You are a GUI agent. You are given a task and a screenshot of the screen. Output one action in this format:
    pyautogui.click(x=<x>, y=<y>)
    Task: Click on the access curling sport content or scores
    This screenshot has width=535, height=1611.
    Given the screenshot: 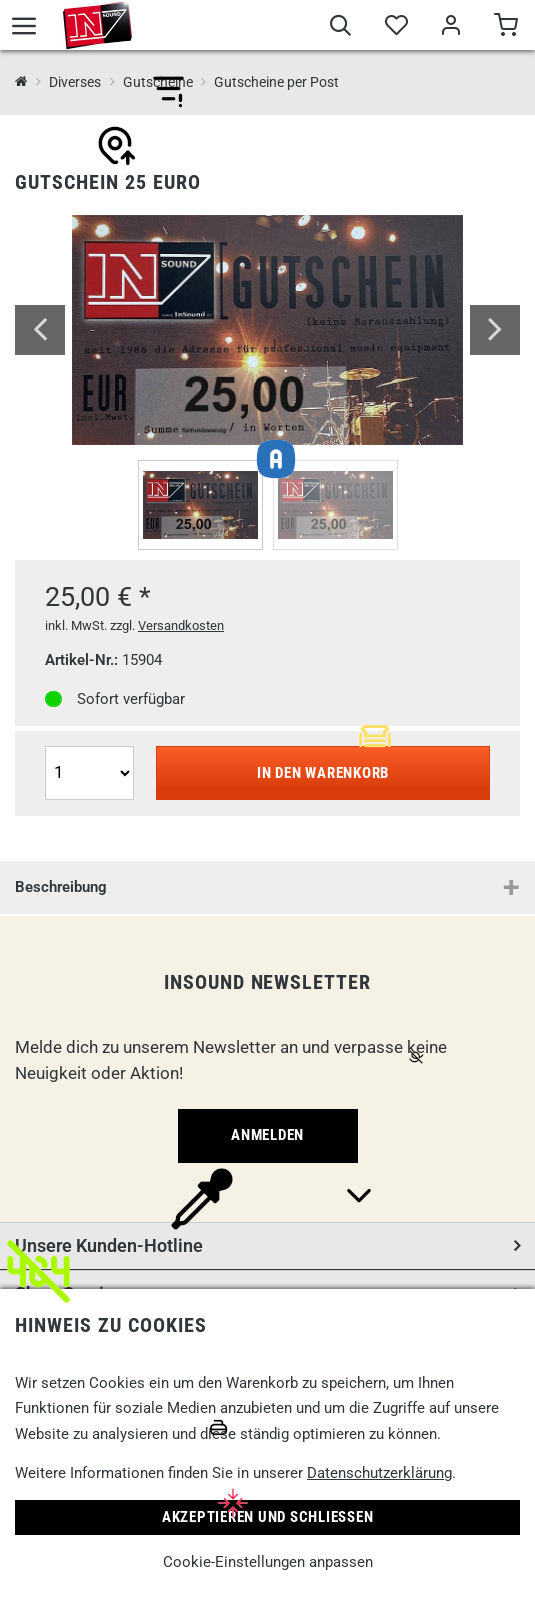 What is the action you would take?
    pyautogui.click(x=218, y=1427)
    